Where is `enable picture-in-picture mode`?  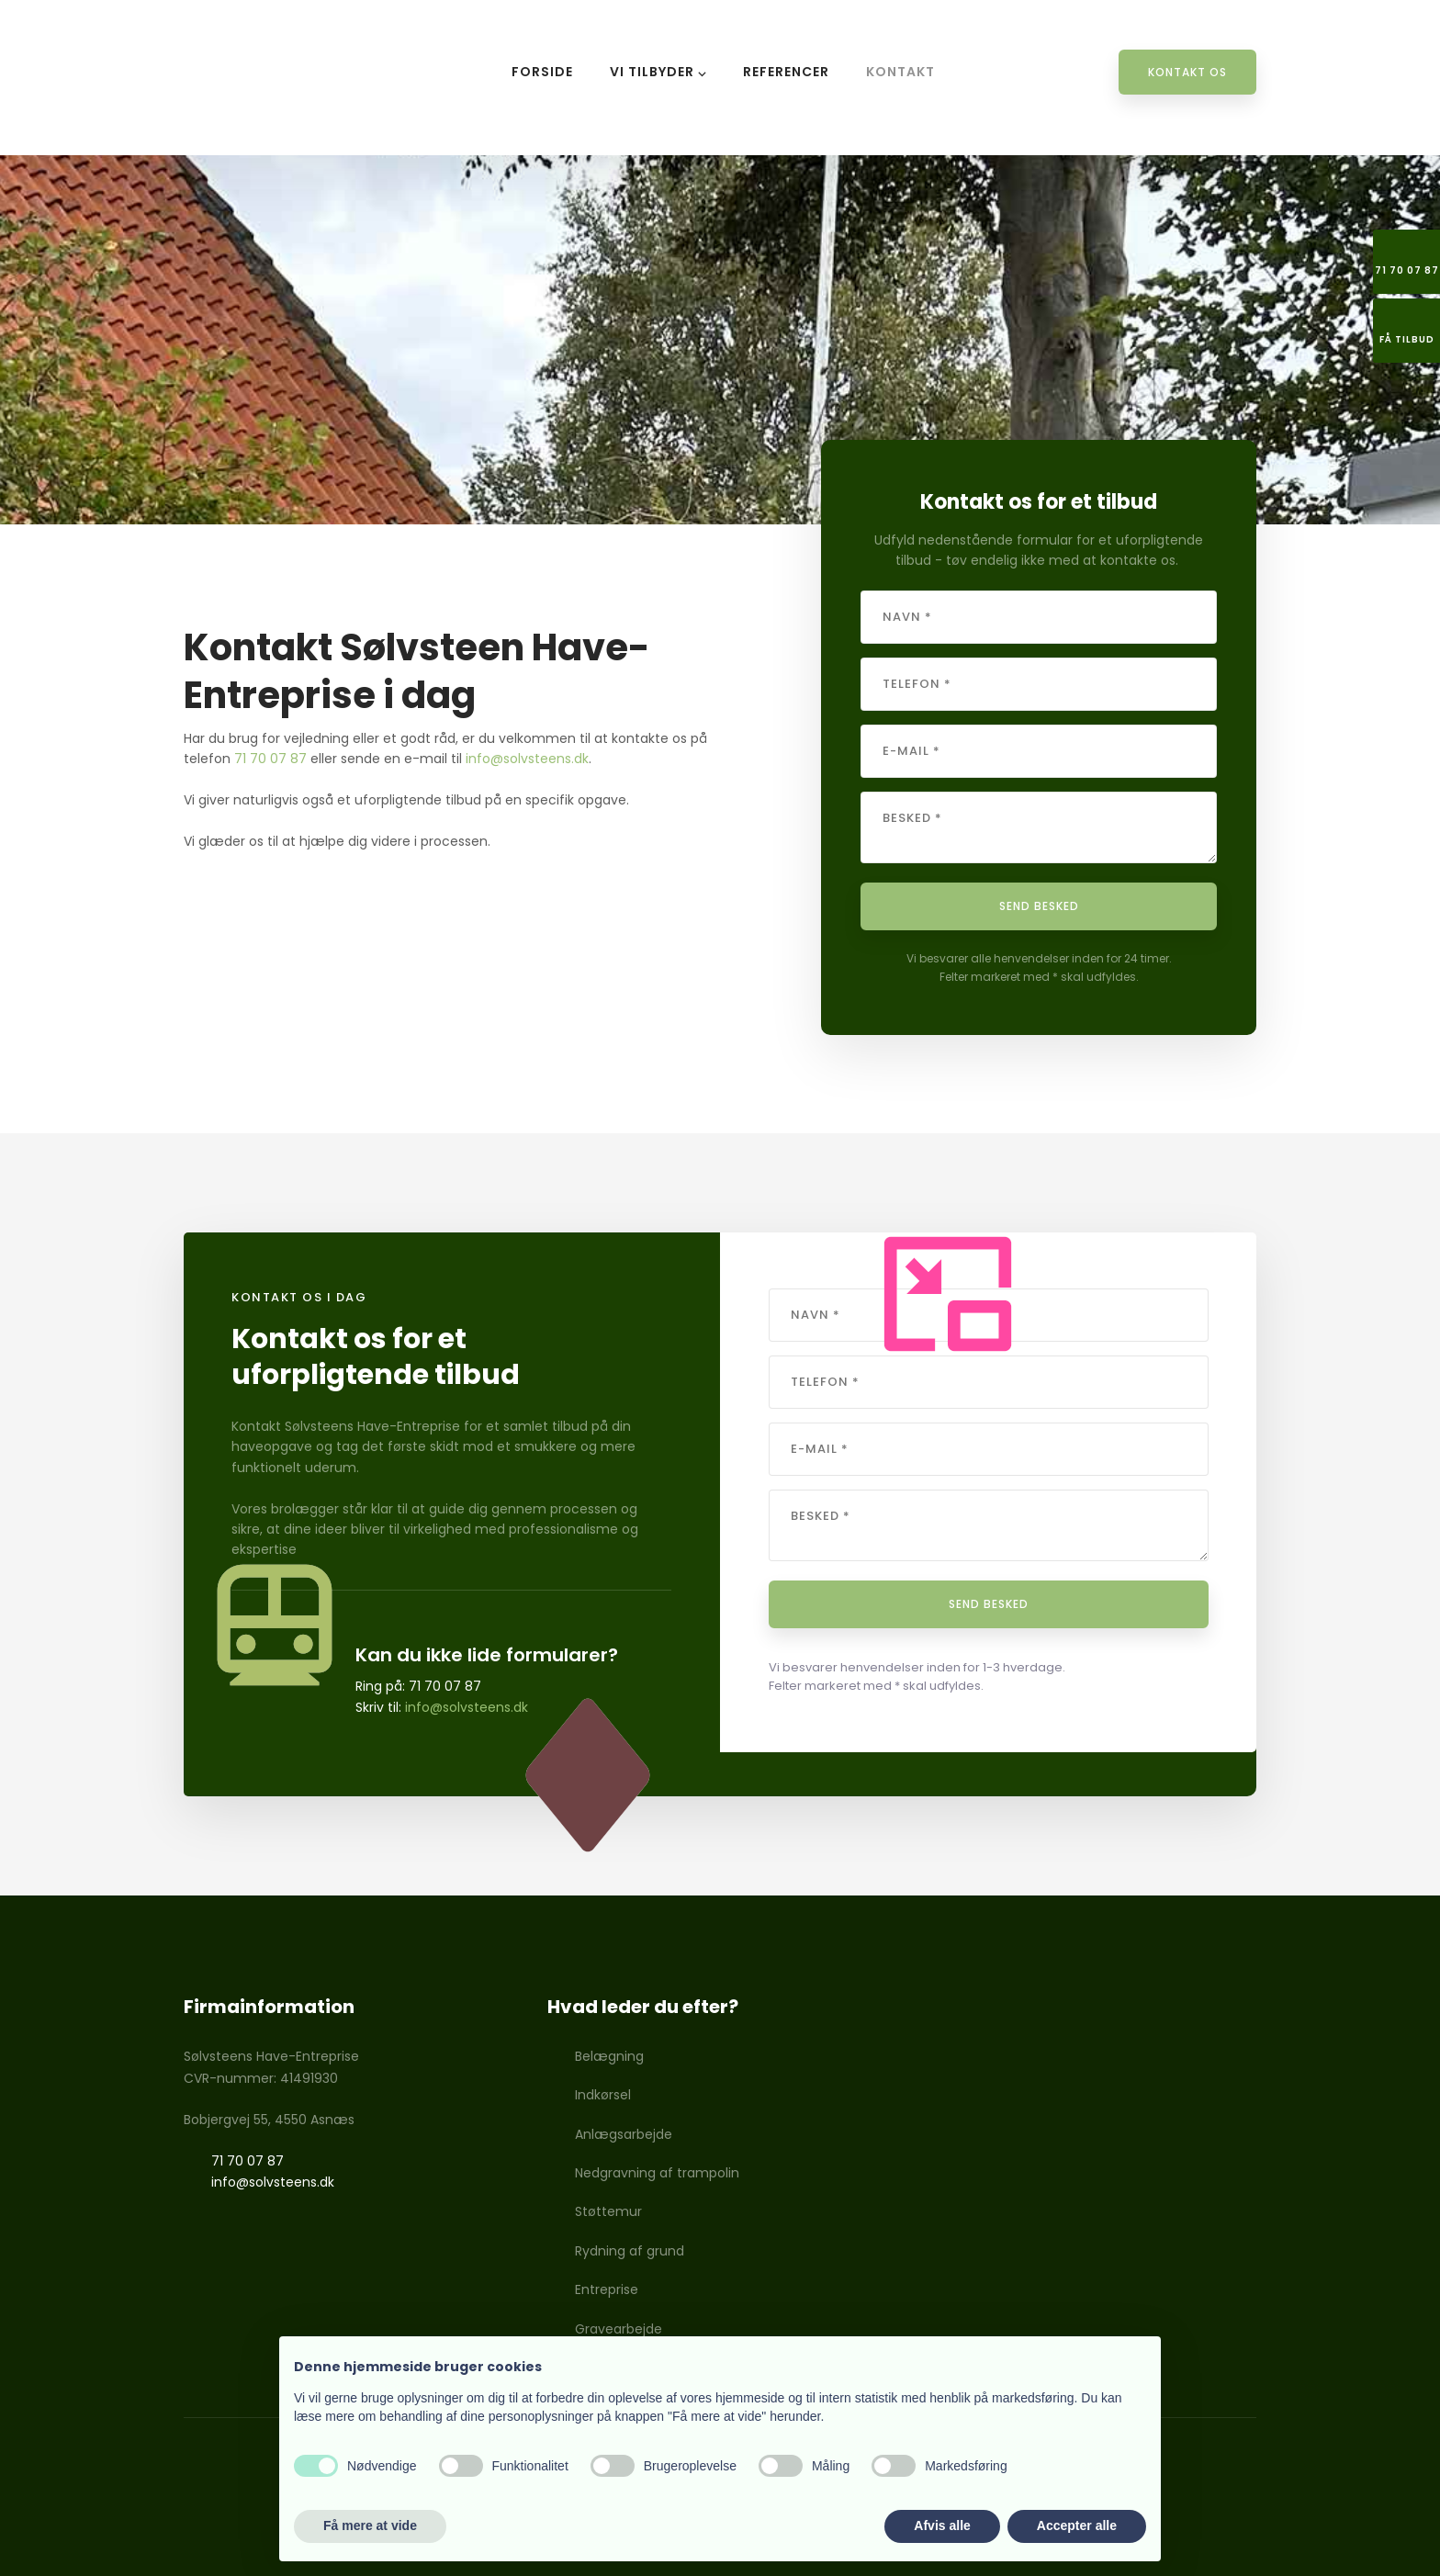
enable picture-in-picture mode is located at coordinates (948, 1294).